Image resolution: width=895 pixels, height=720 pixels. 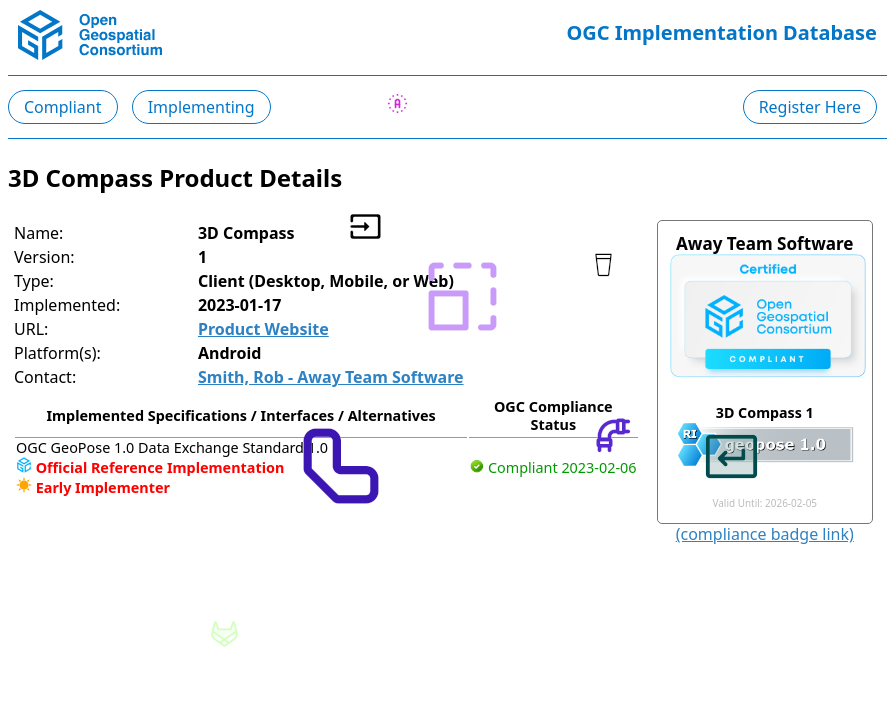 I want to click on plumbing or pipe-related settings, so click(x=612, y=434).